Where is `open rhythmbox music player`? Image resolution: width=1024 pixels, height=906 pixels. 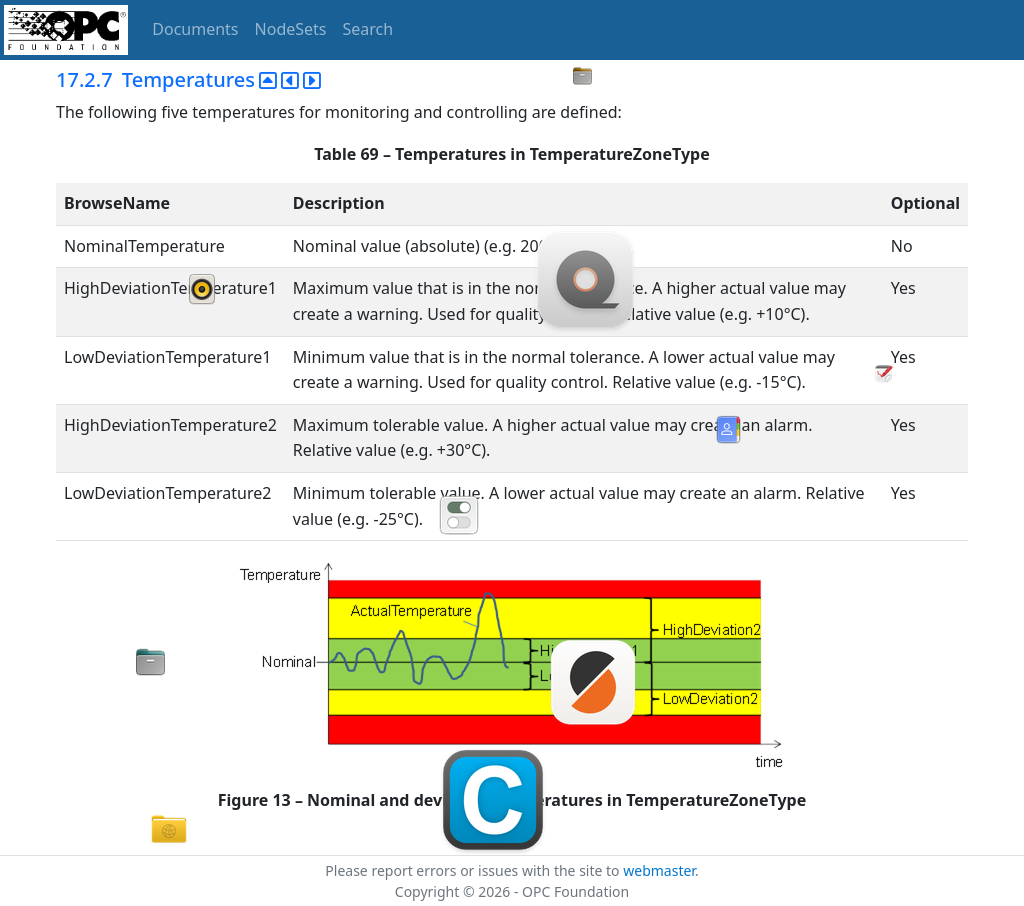 open rhythmbox music player is located at coordinates (202, 289).